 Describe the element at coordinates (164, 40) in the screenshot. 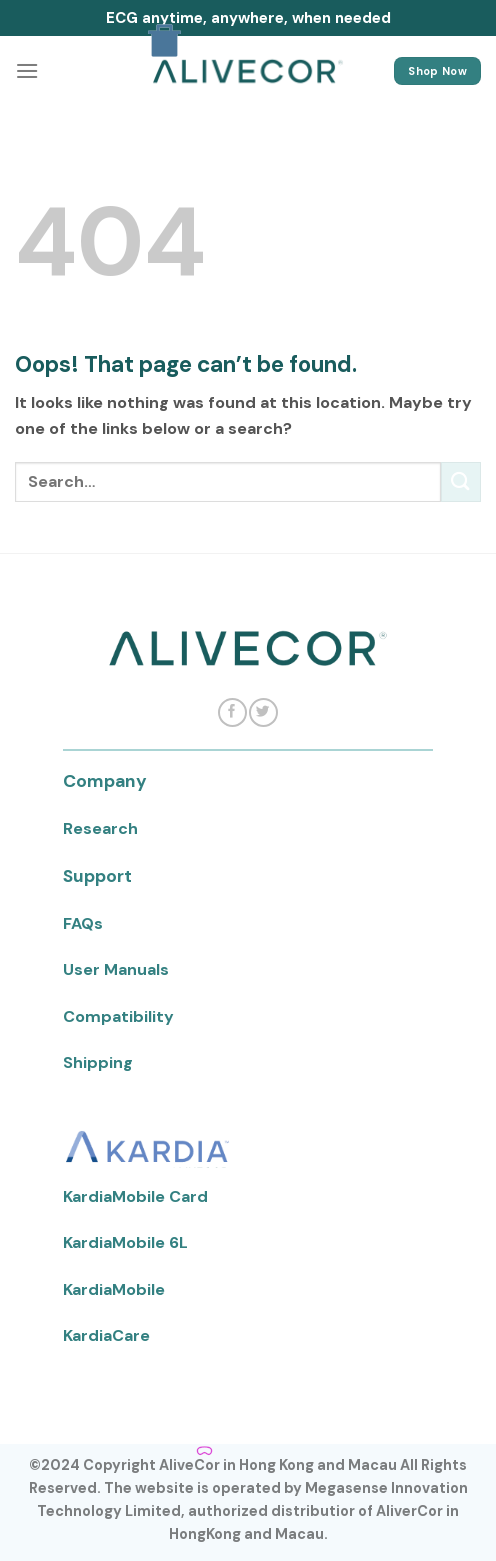

I see `delete selected item` at that location.